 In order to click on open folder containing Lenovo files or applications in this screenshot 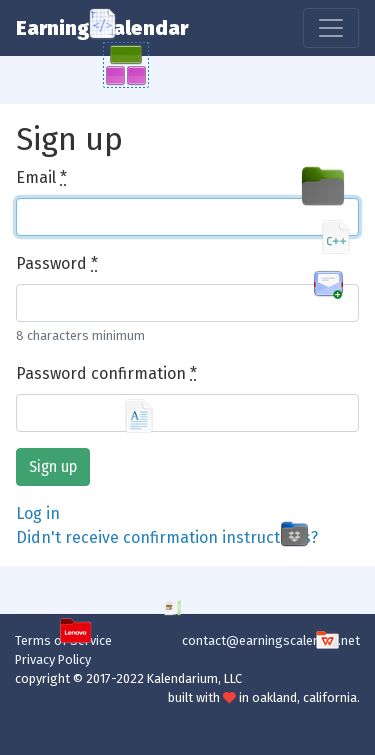, I will do `click(75, 631)`.